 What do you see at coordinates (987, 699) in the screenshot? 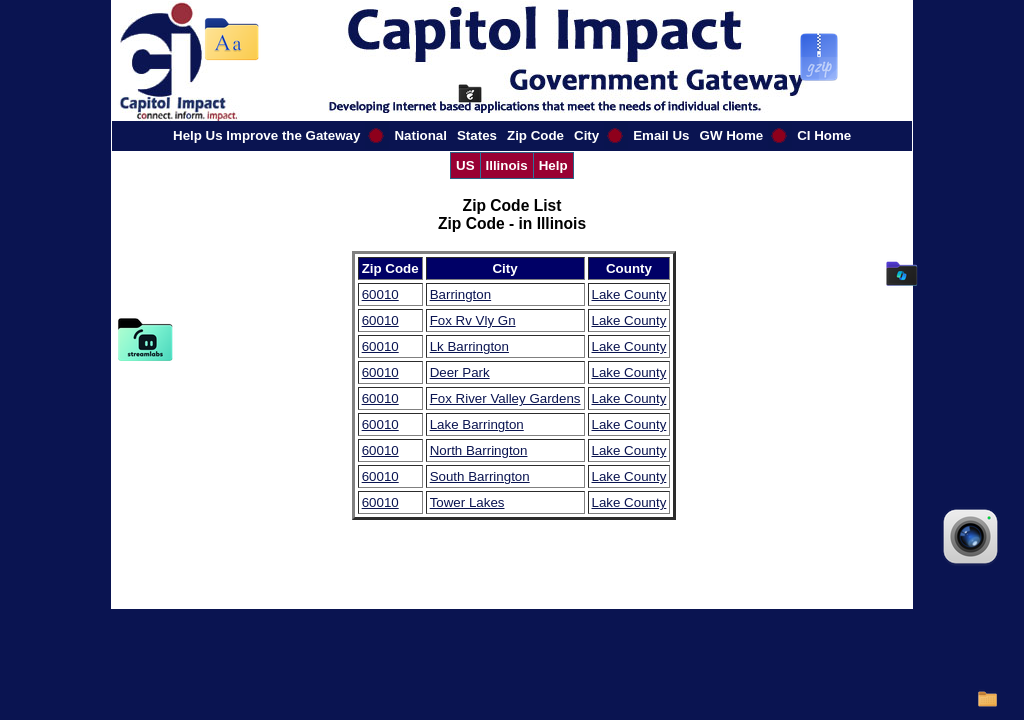
I see `open the eatbiscuit application folder` at bounding box center [987, 699].